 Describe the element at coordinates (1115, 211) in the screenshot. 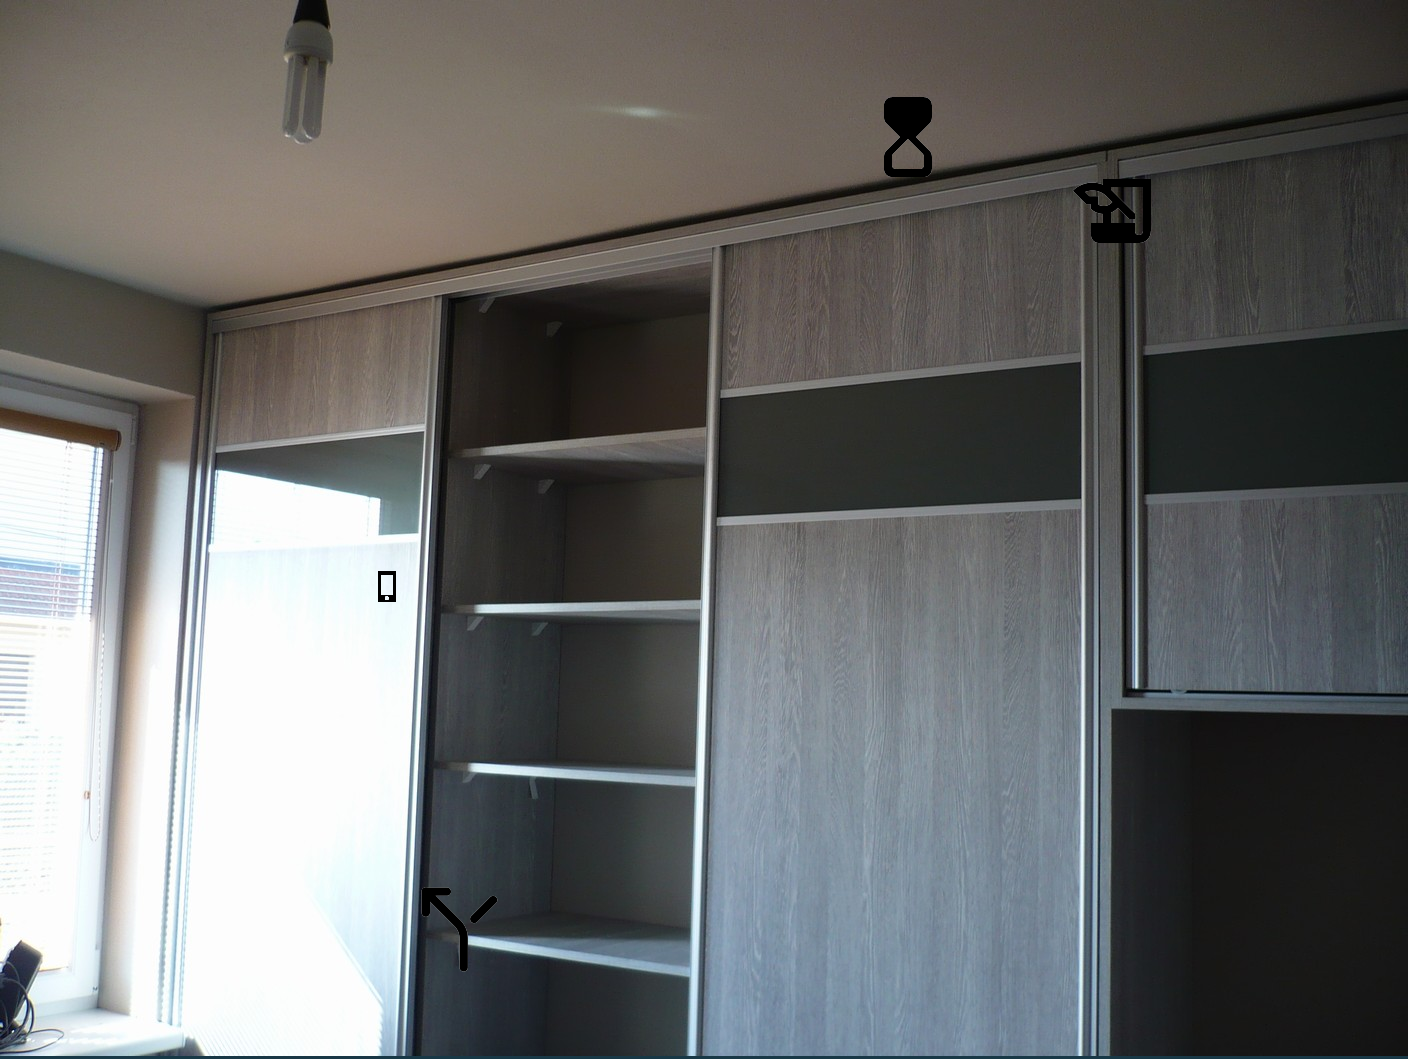

I see `access document history or revision log` at that location.